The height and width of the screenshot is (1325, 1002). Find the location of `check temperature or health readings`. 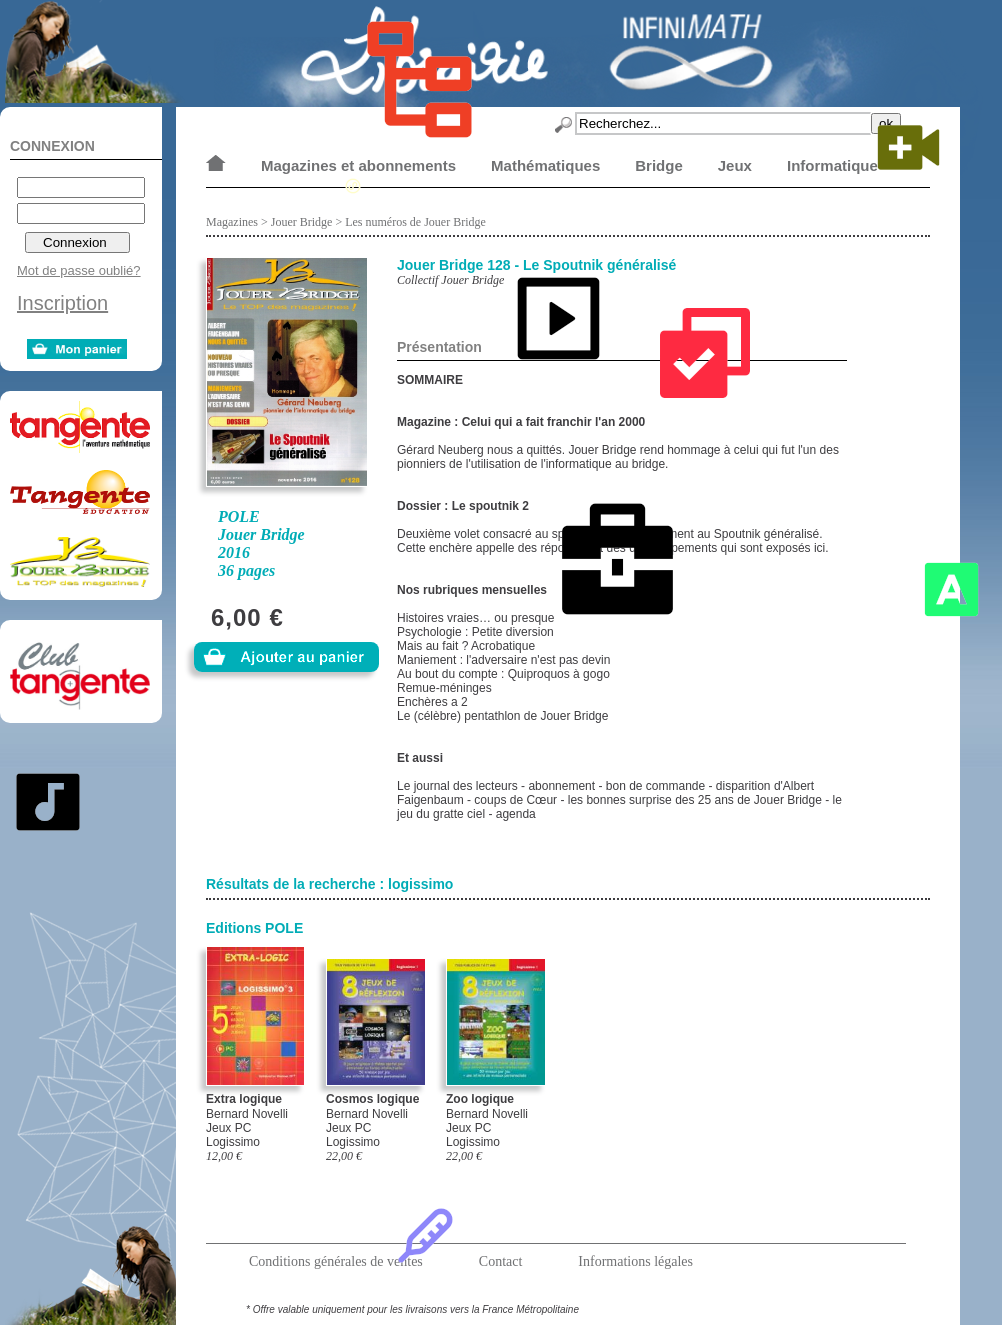

check temperature or health readings is located at coordinates (425, 1236).